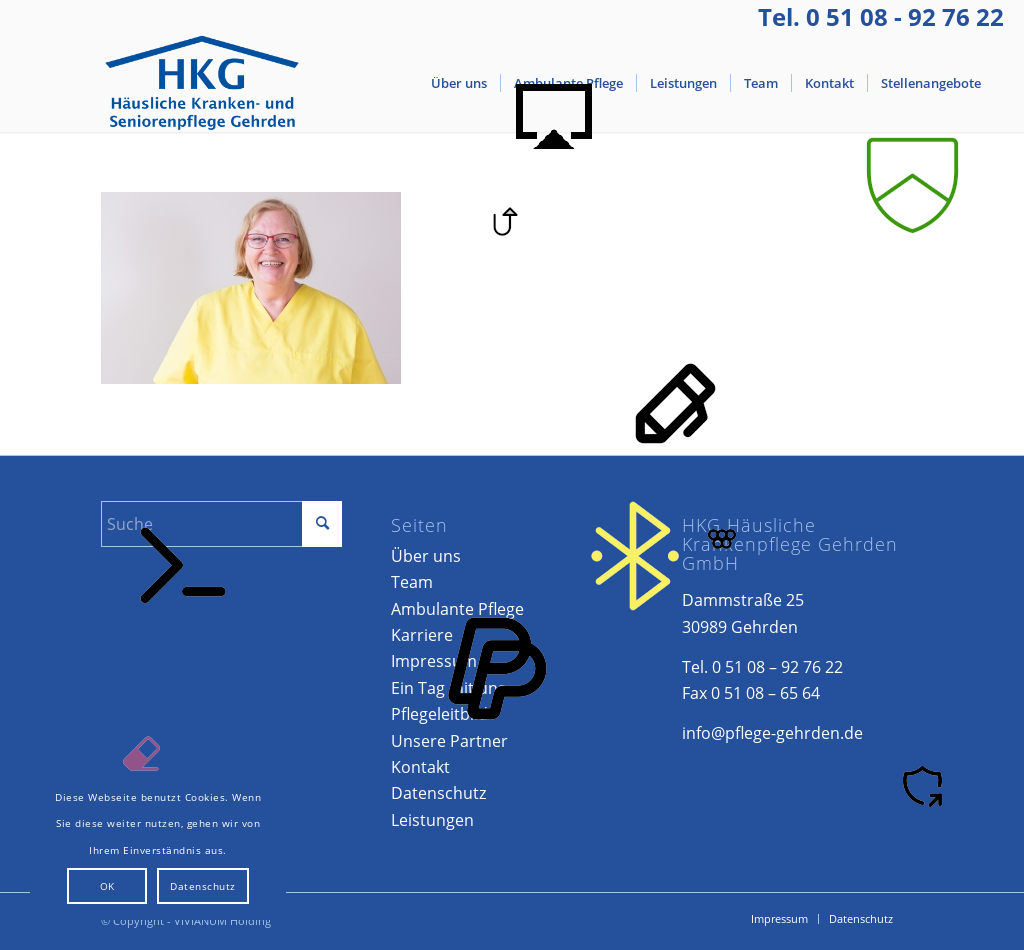 This screenshot has width=1024, height=950. I want to click on indicates an active bluetooth connection, so click(633, 556).